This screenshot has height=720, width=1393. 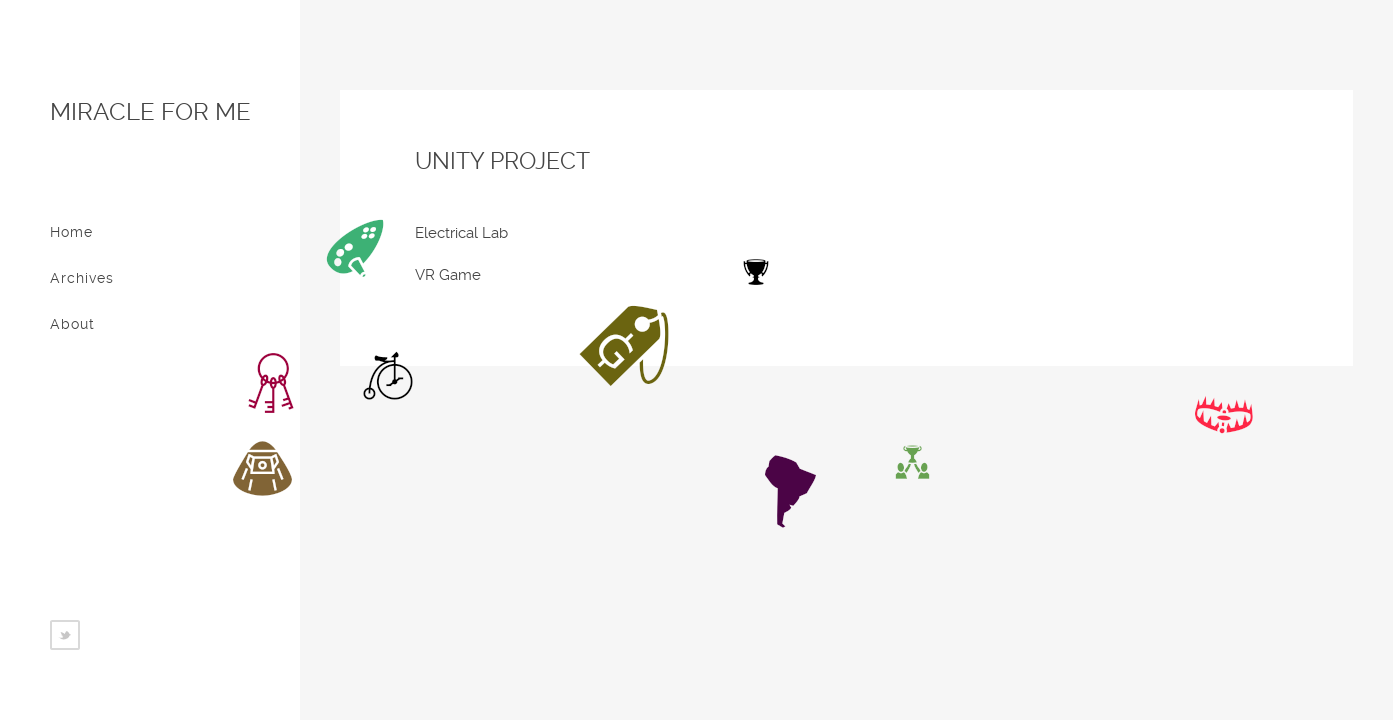 What do you see at coordinates (756, 272) in the screenshot?
I see `view achievements or awards` at bounding box center [756, 272].